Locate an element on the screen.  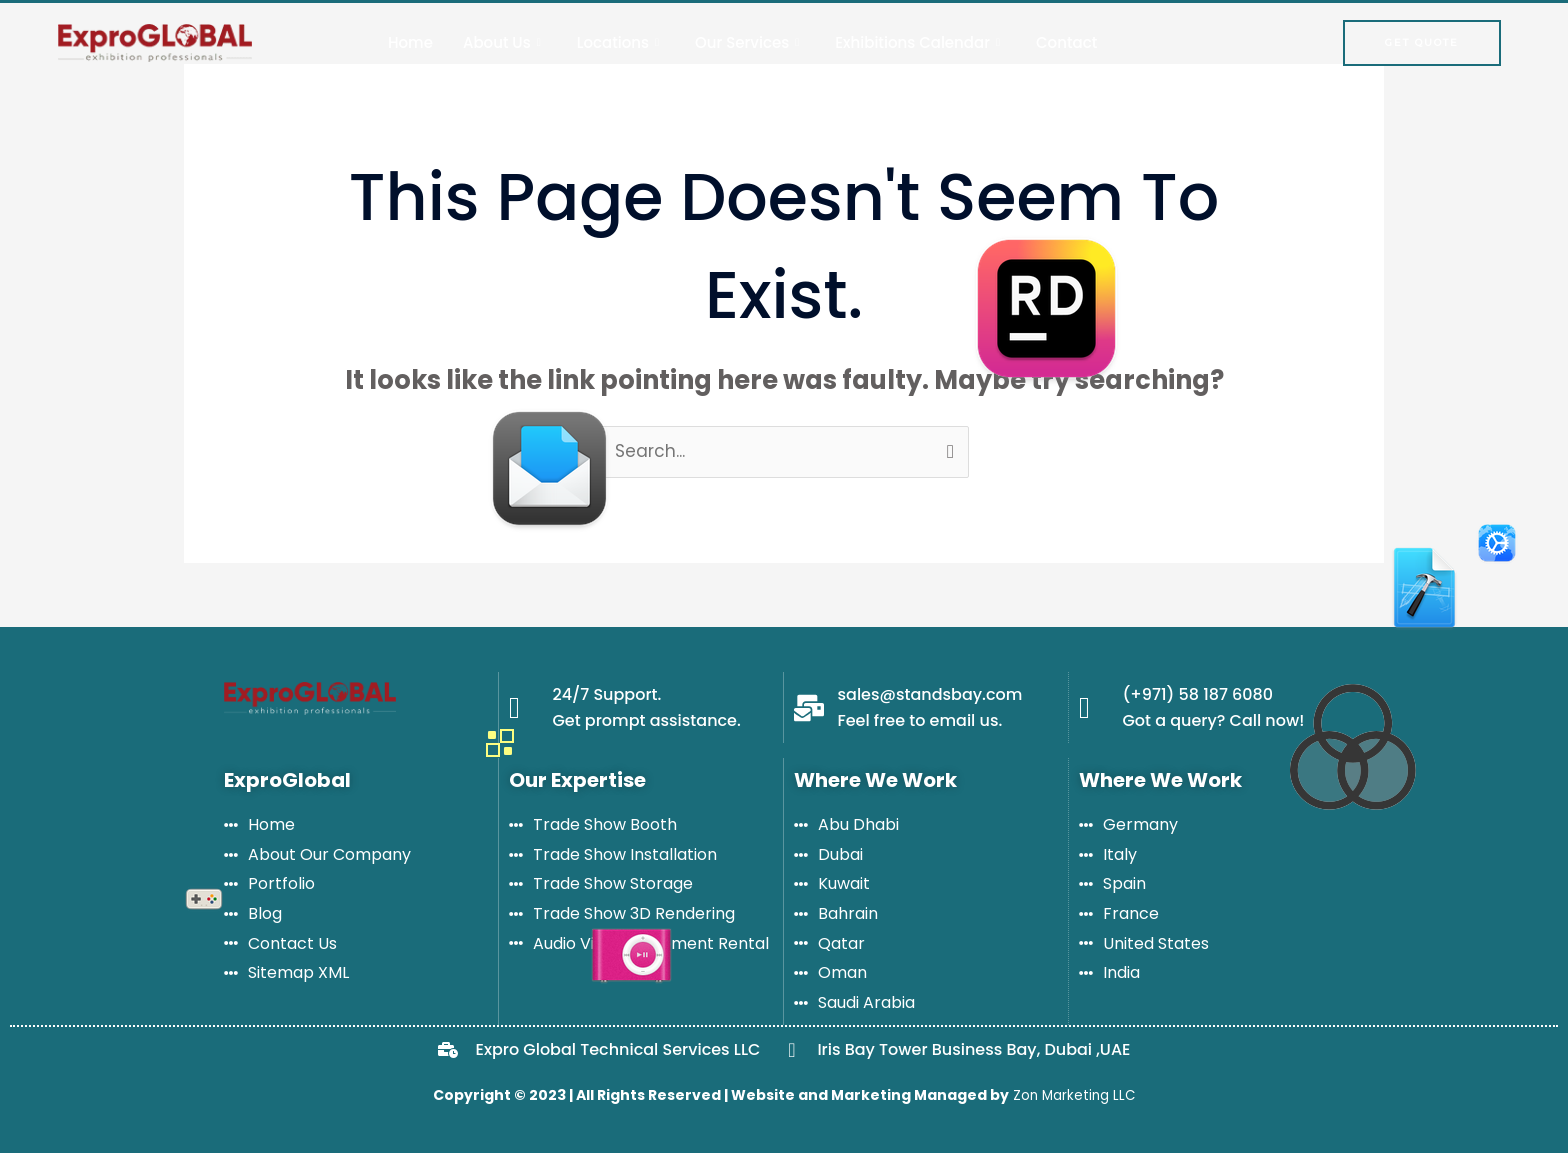
open the mail app is located at coordinates (549, 468).